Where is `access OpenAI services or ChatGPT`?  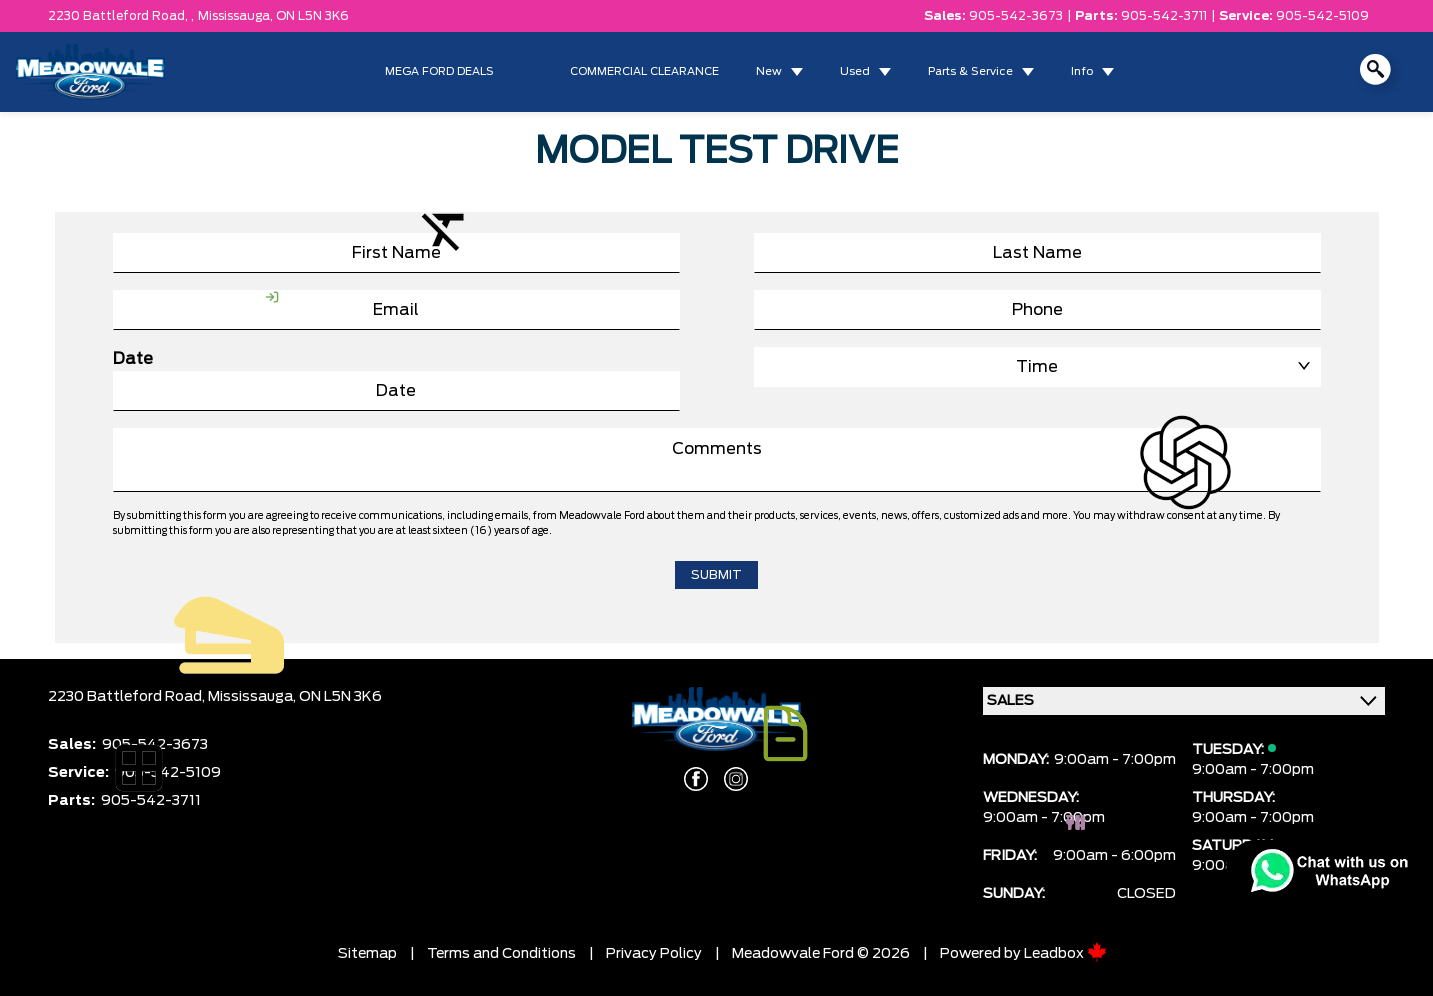 access OpenAI services or ChatGPT is located at coordinates (1185, 462).